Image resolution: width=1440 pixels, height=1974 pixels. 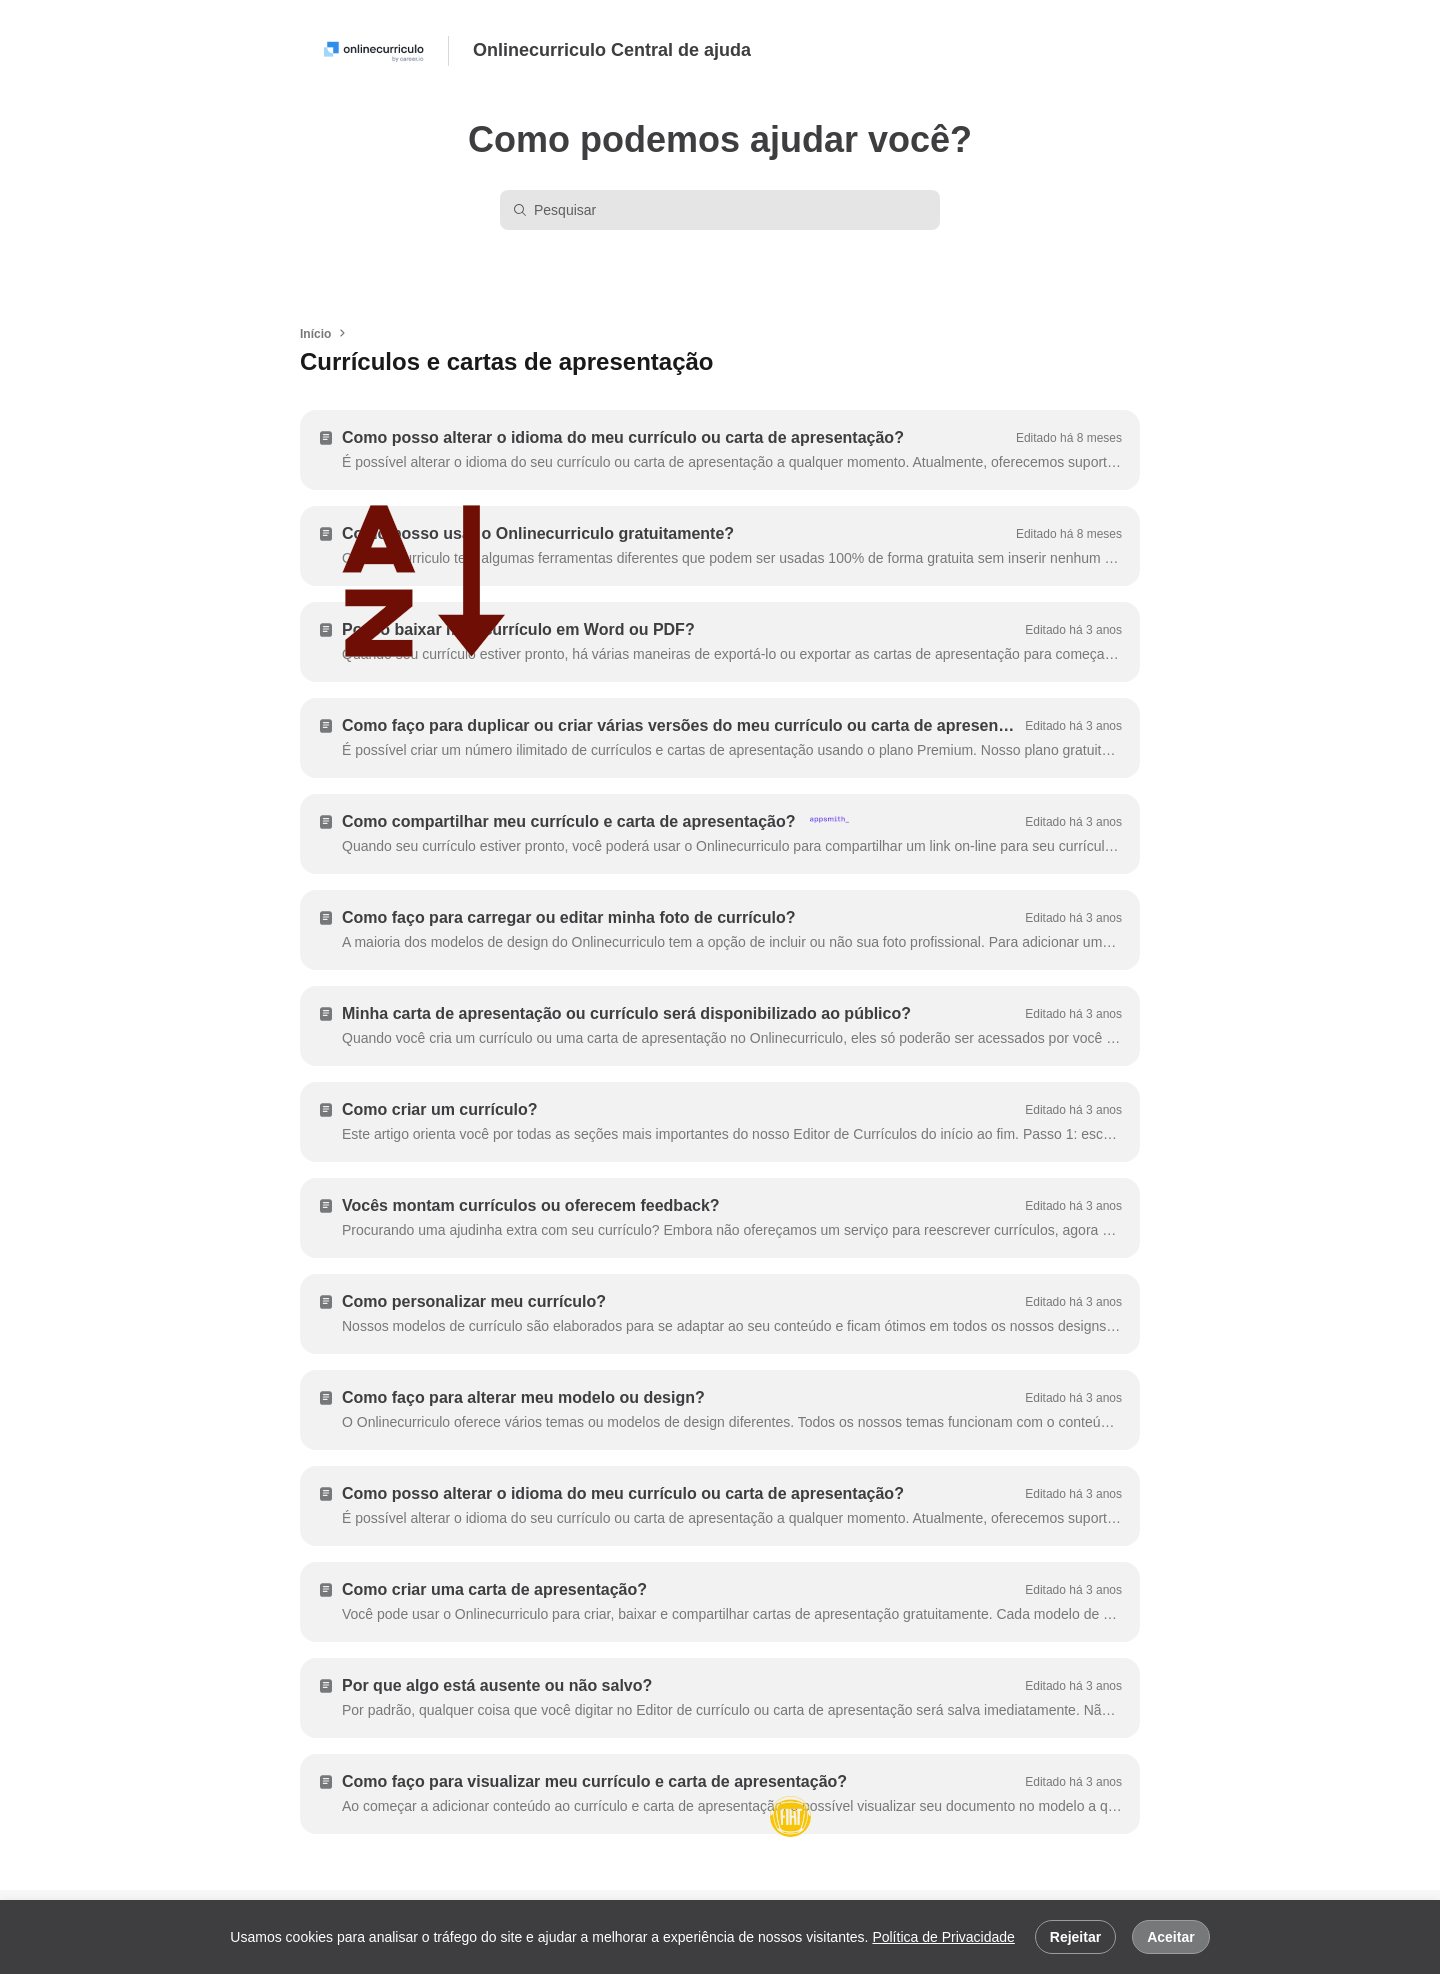 What do you see at coordinates (421, 581) in the screenshot?
I see `sort items alphabetically from A to Z` at bounding box center [421, 581].